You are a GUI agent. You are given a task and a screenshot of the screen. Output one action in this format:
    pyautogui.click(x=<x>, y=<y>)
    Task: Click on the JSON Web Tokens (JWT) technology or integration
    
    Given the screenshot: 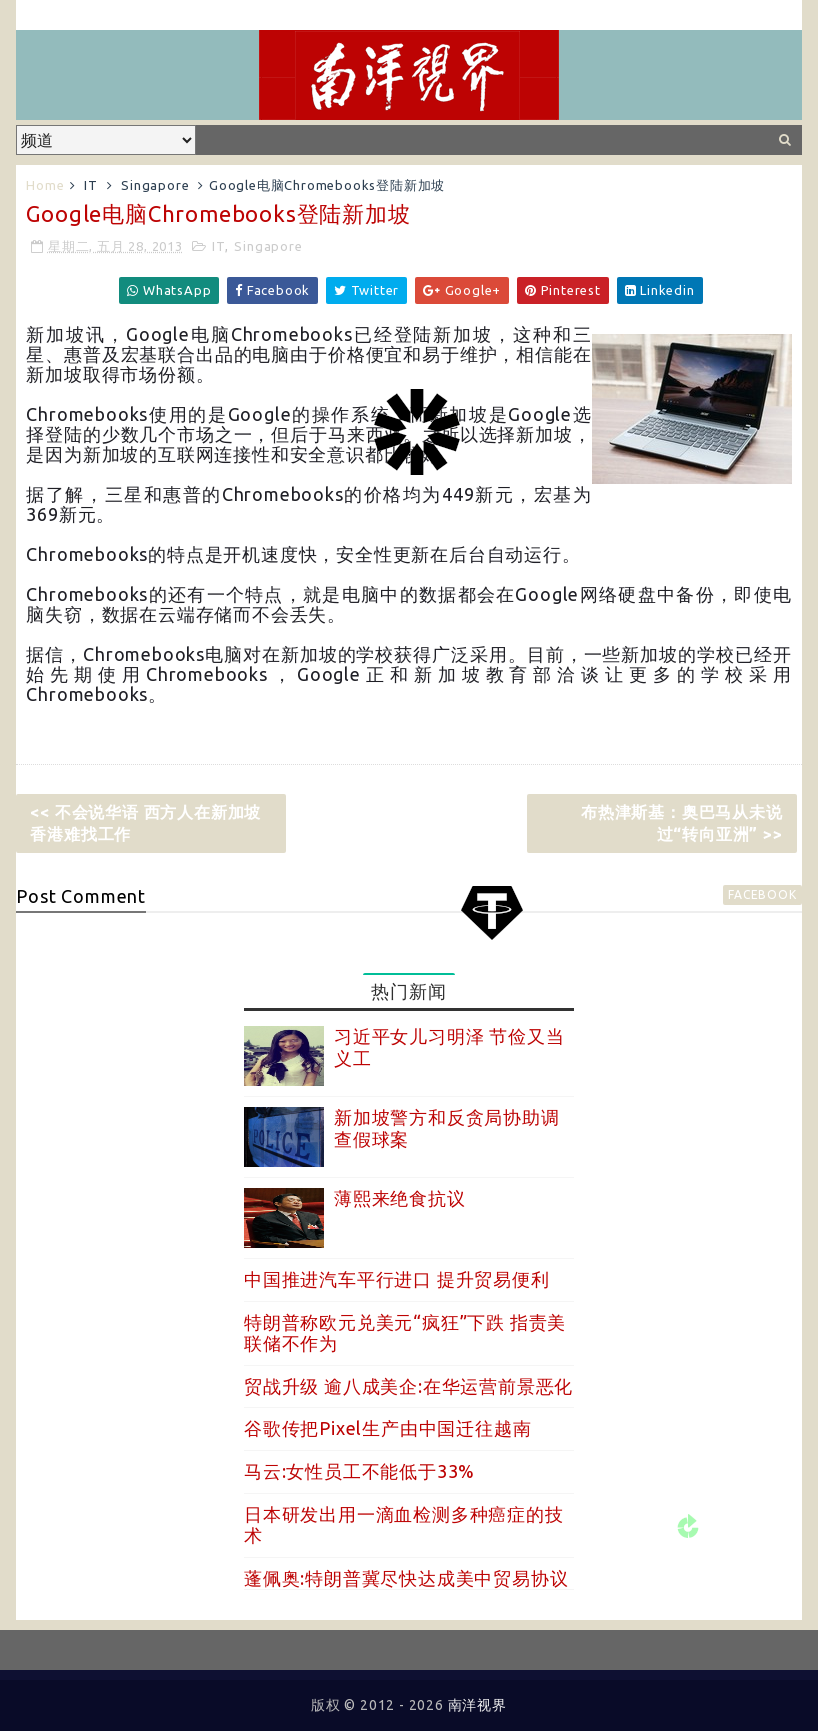 What is the action you would take?
    pyautogui.click(x=417, y=432)
    